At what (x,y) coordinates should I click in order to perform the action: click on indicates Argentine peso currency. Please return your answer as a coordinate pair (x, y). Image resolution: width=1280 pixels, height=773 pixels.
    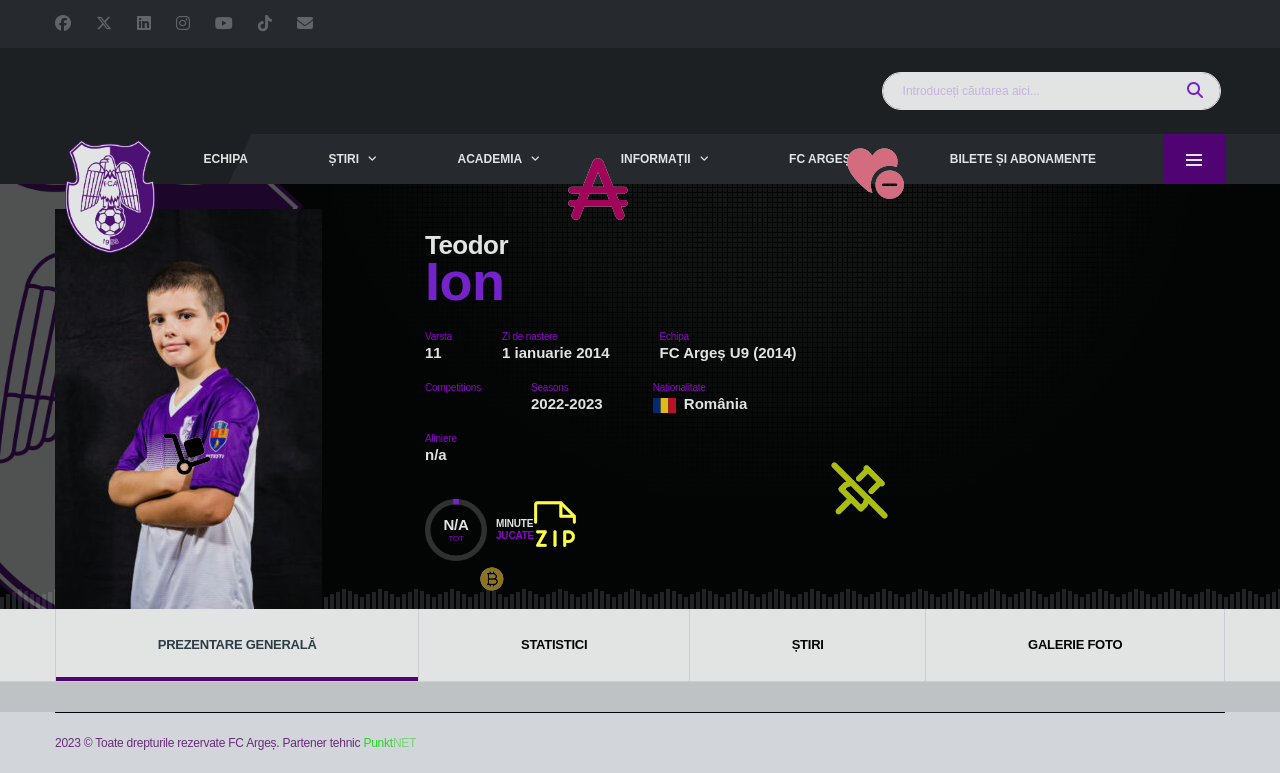
    Looking at the image, I should click on (598, 189).